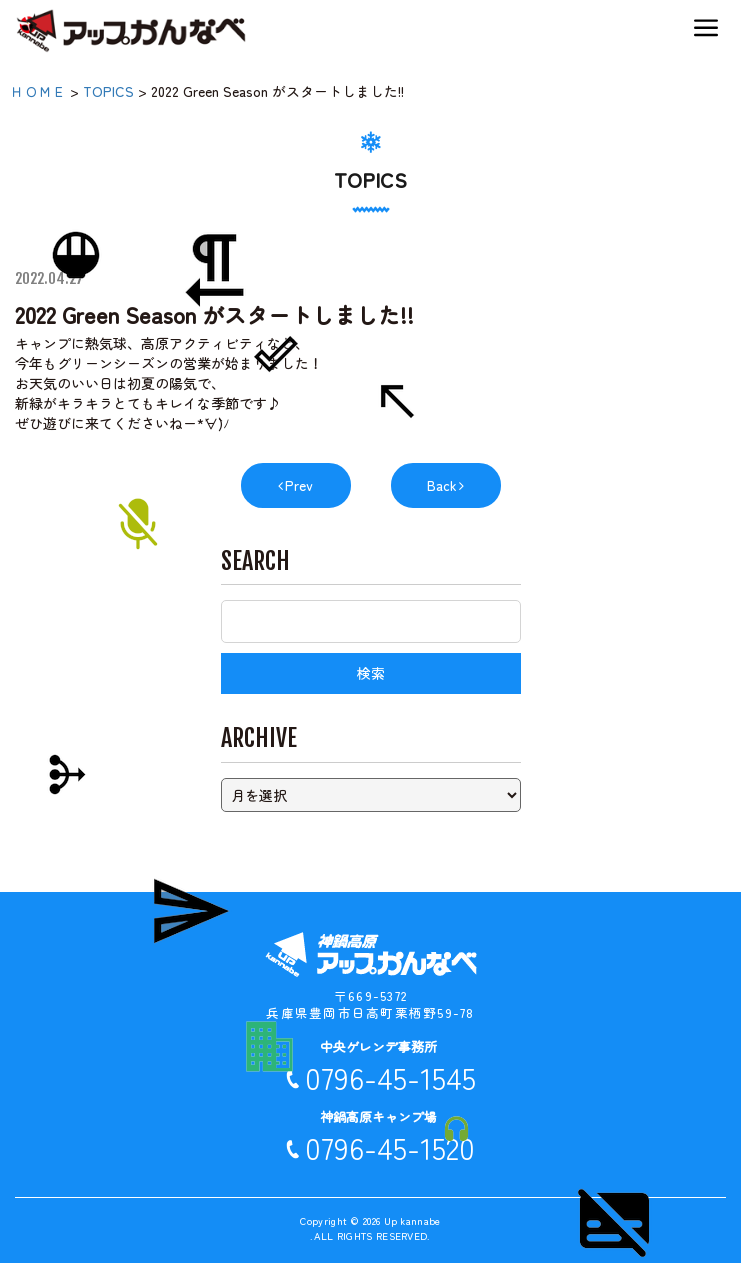 Image resolution: width=741 pixels, height=1263 pixels. What do you see at coordinates (396, 400) in the screenshot?
I see `navigate to the northwest direction` at bounding box center [396, 400].